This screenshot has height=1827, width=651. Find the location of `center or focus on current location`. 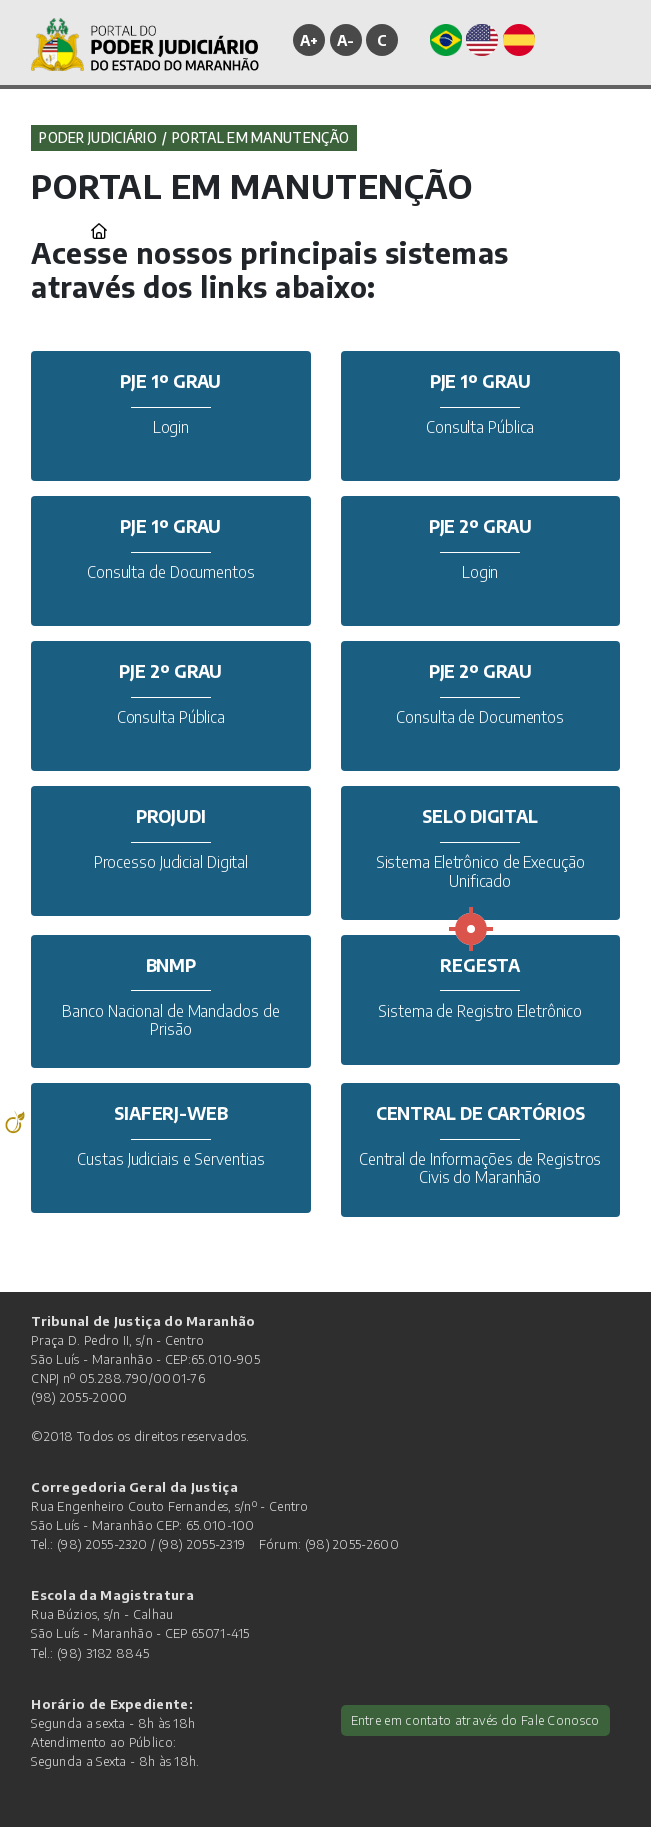

center or focus on current location is located at coordinates (471, 929).